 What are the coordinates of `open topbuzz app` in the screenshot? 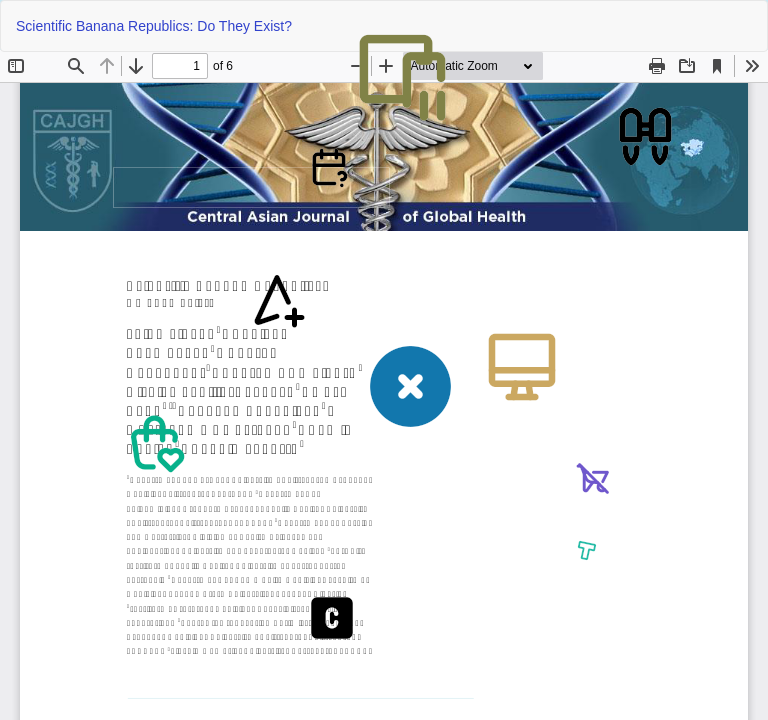 It's located at (586, 550).